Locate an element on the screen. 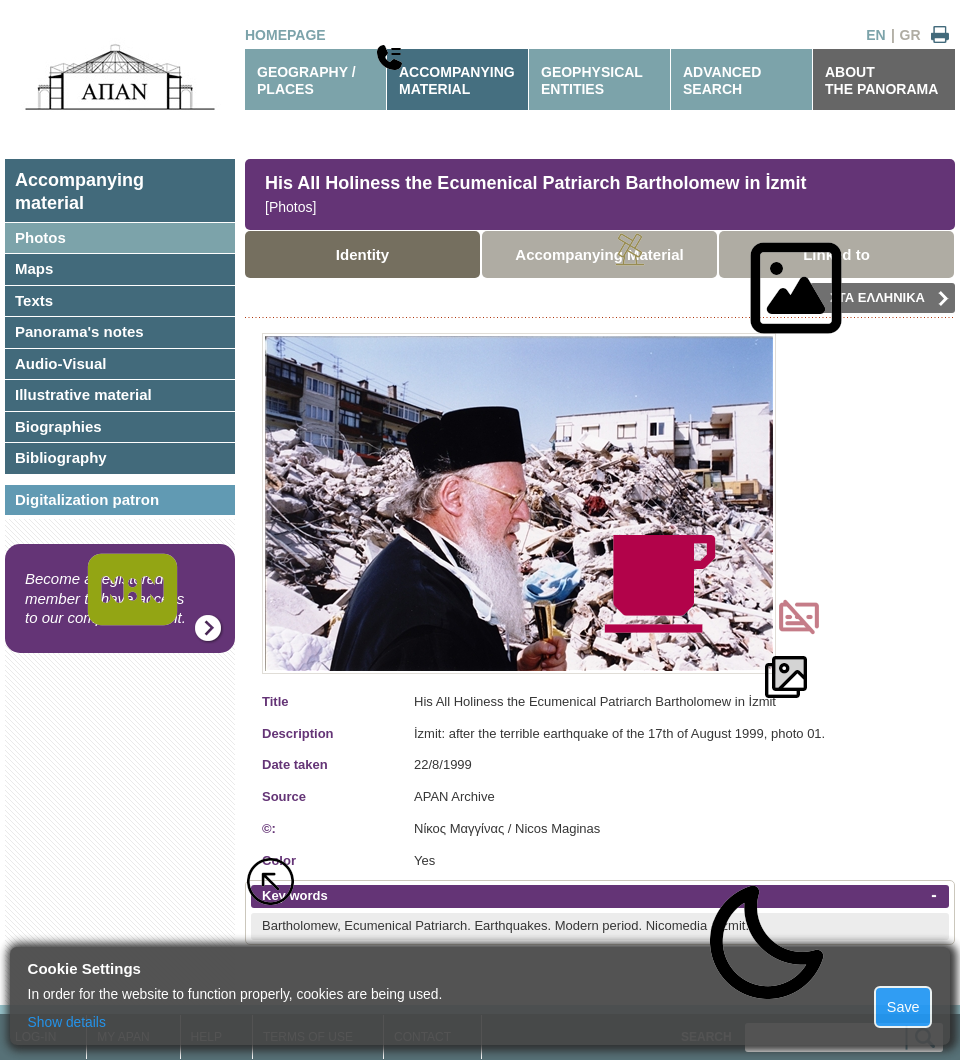 The height and width of the screenshot is (1060, 960). find nearby coffee shops or cafes is located at coordinates (660, 586).